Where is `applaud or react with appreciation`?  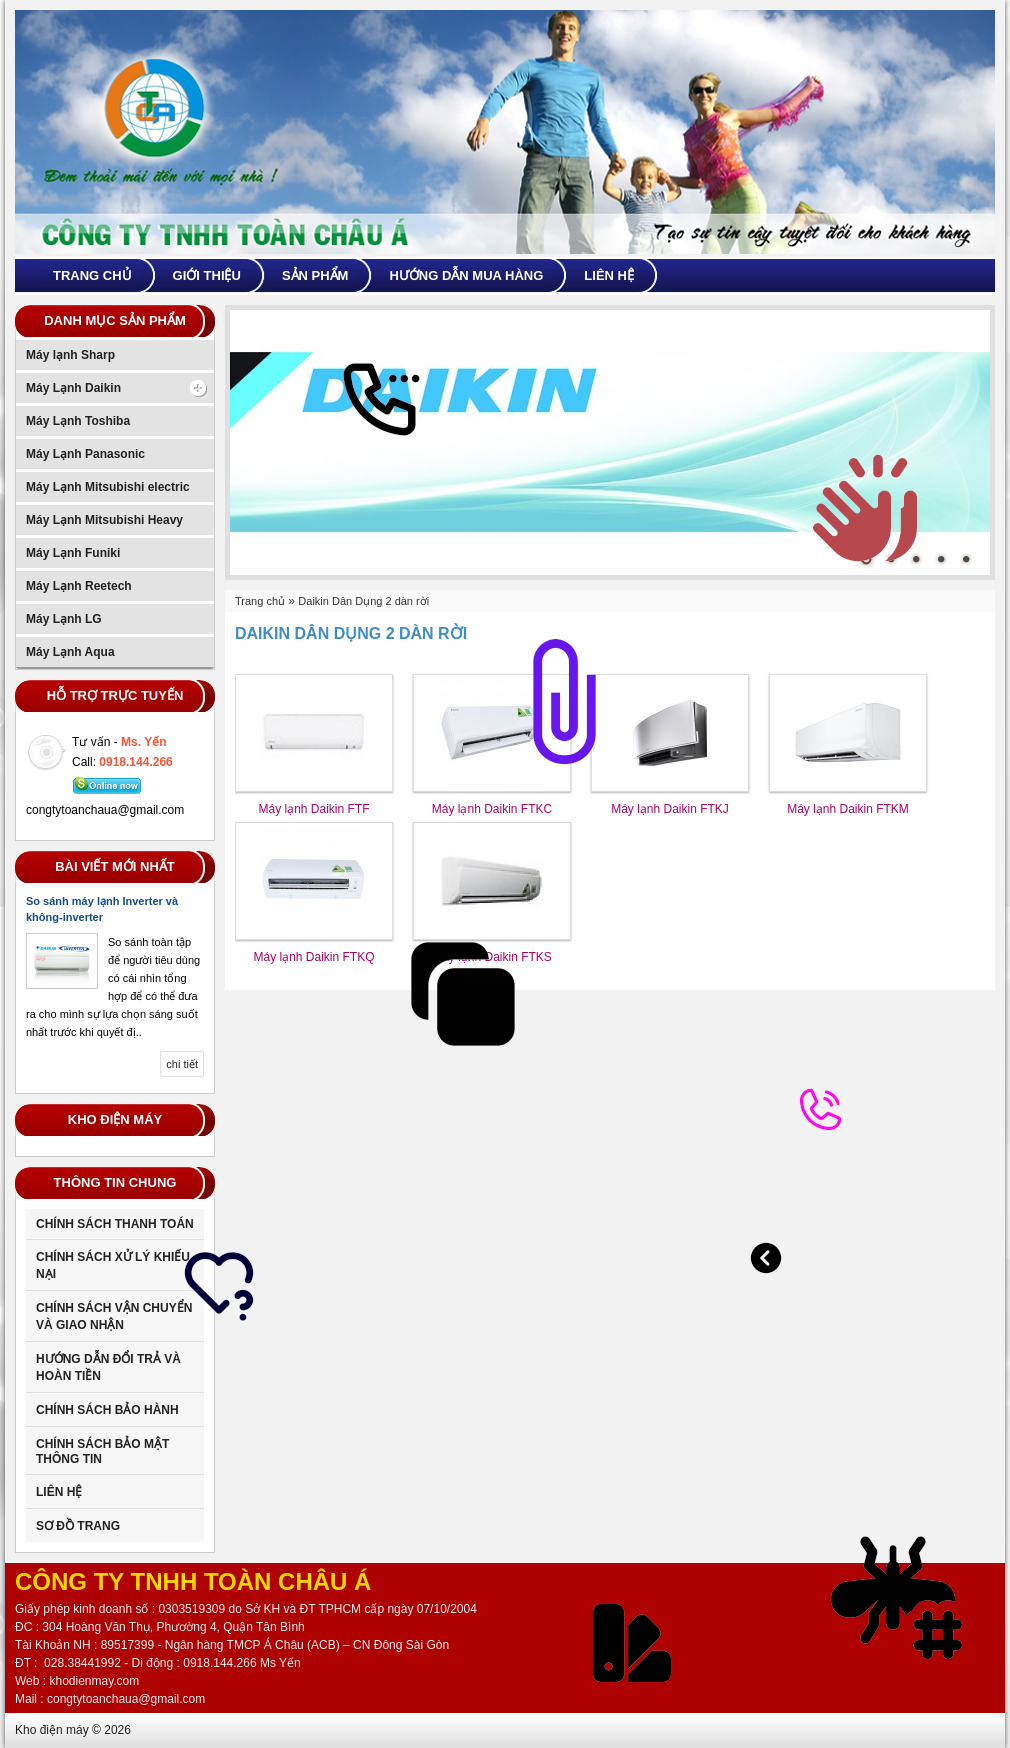 applaud or react with appreciation is located at coordinates (865, 510).